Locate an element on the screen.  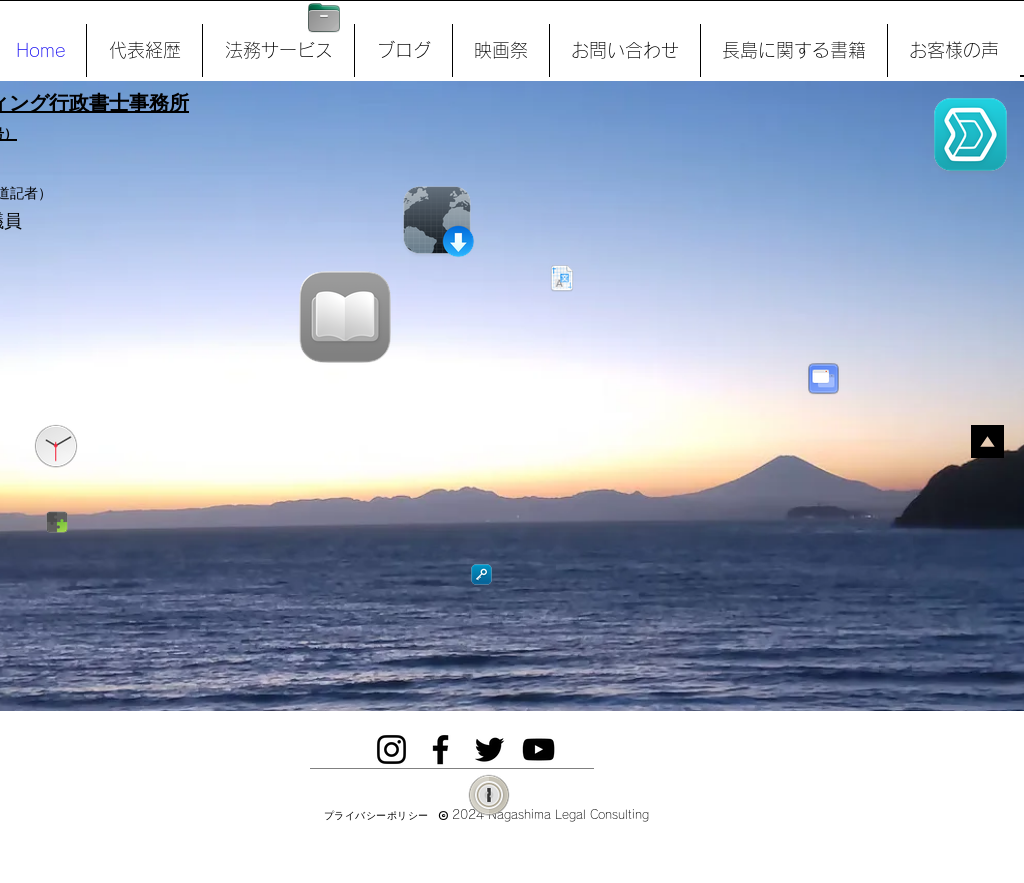
open xdman download manager is located at coordinates (437, 220).